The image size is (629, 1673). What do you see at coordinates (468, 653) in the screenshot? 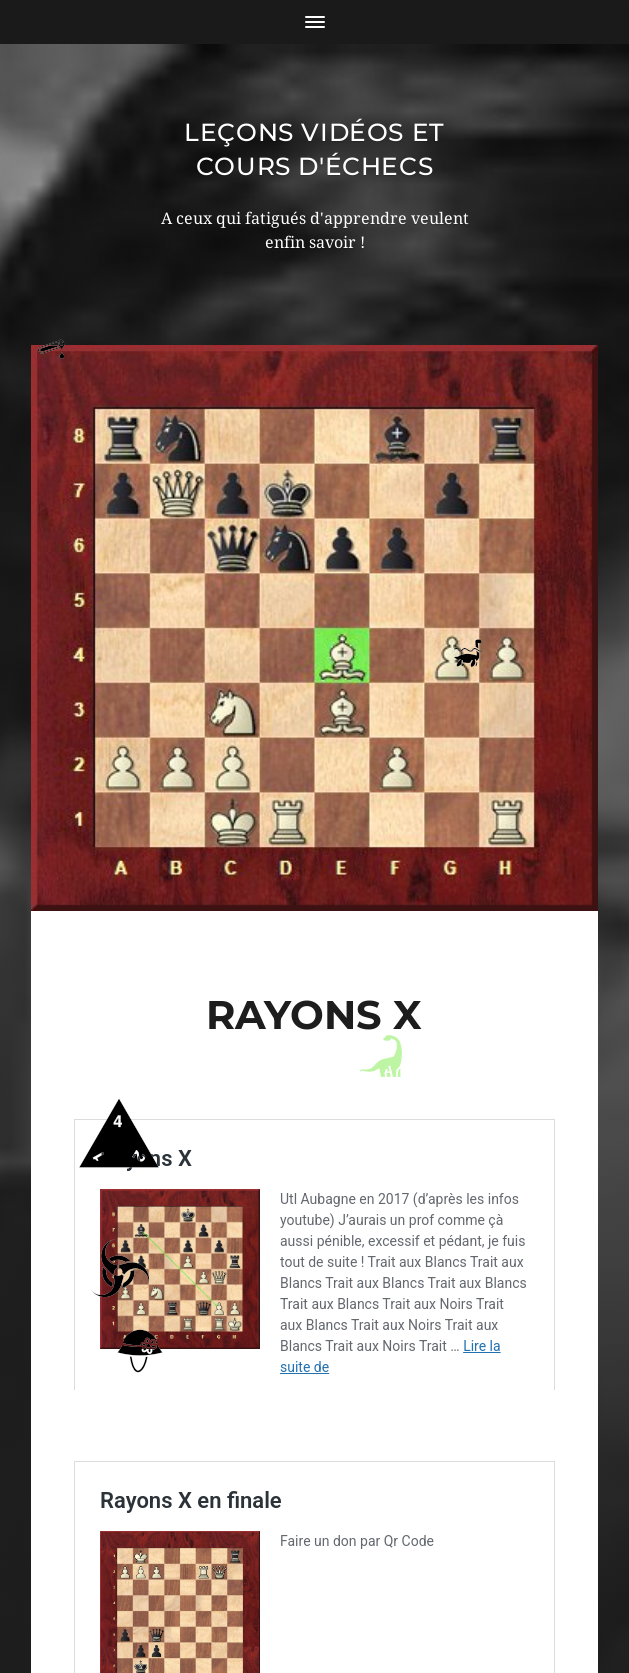
I see `select plesiosaurus character or dinosaur type` at bounding box center [468, 653].